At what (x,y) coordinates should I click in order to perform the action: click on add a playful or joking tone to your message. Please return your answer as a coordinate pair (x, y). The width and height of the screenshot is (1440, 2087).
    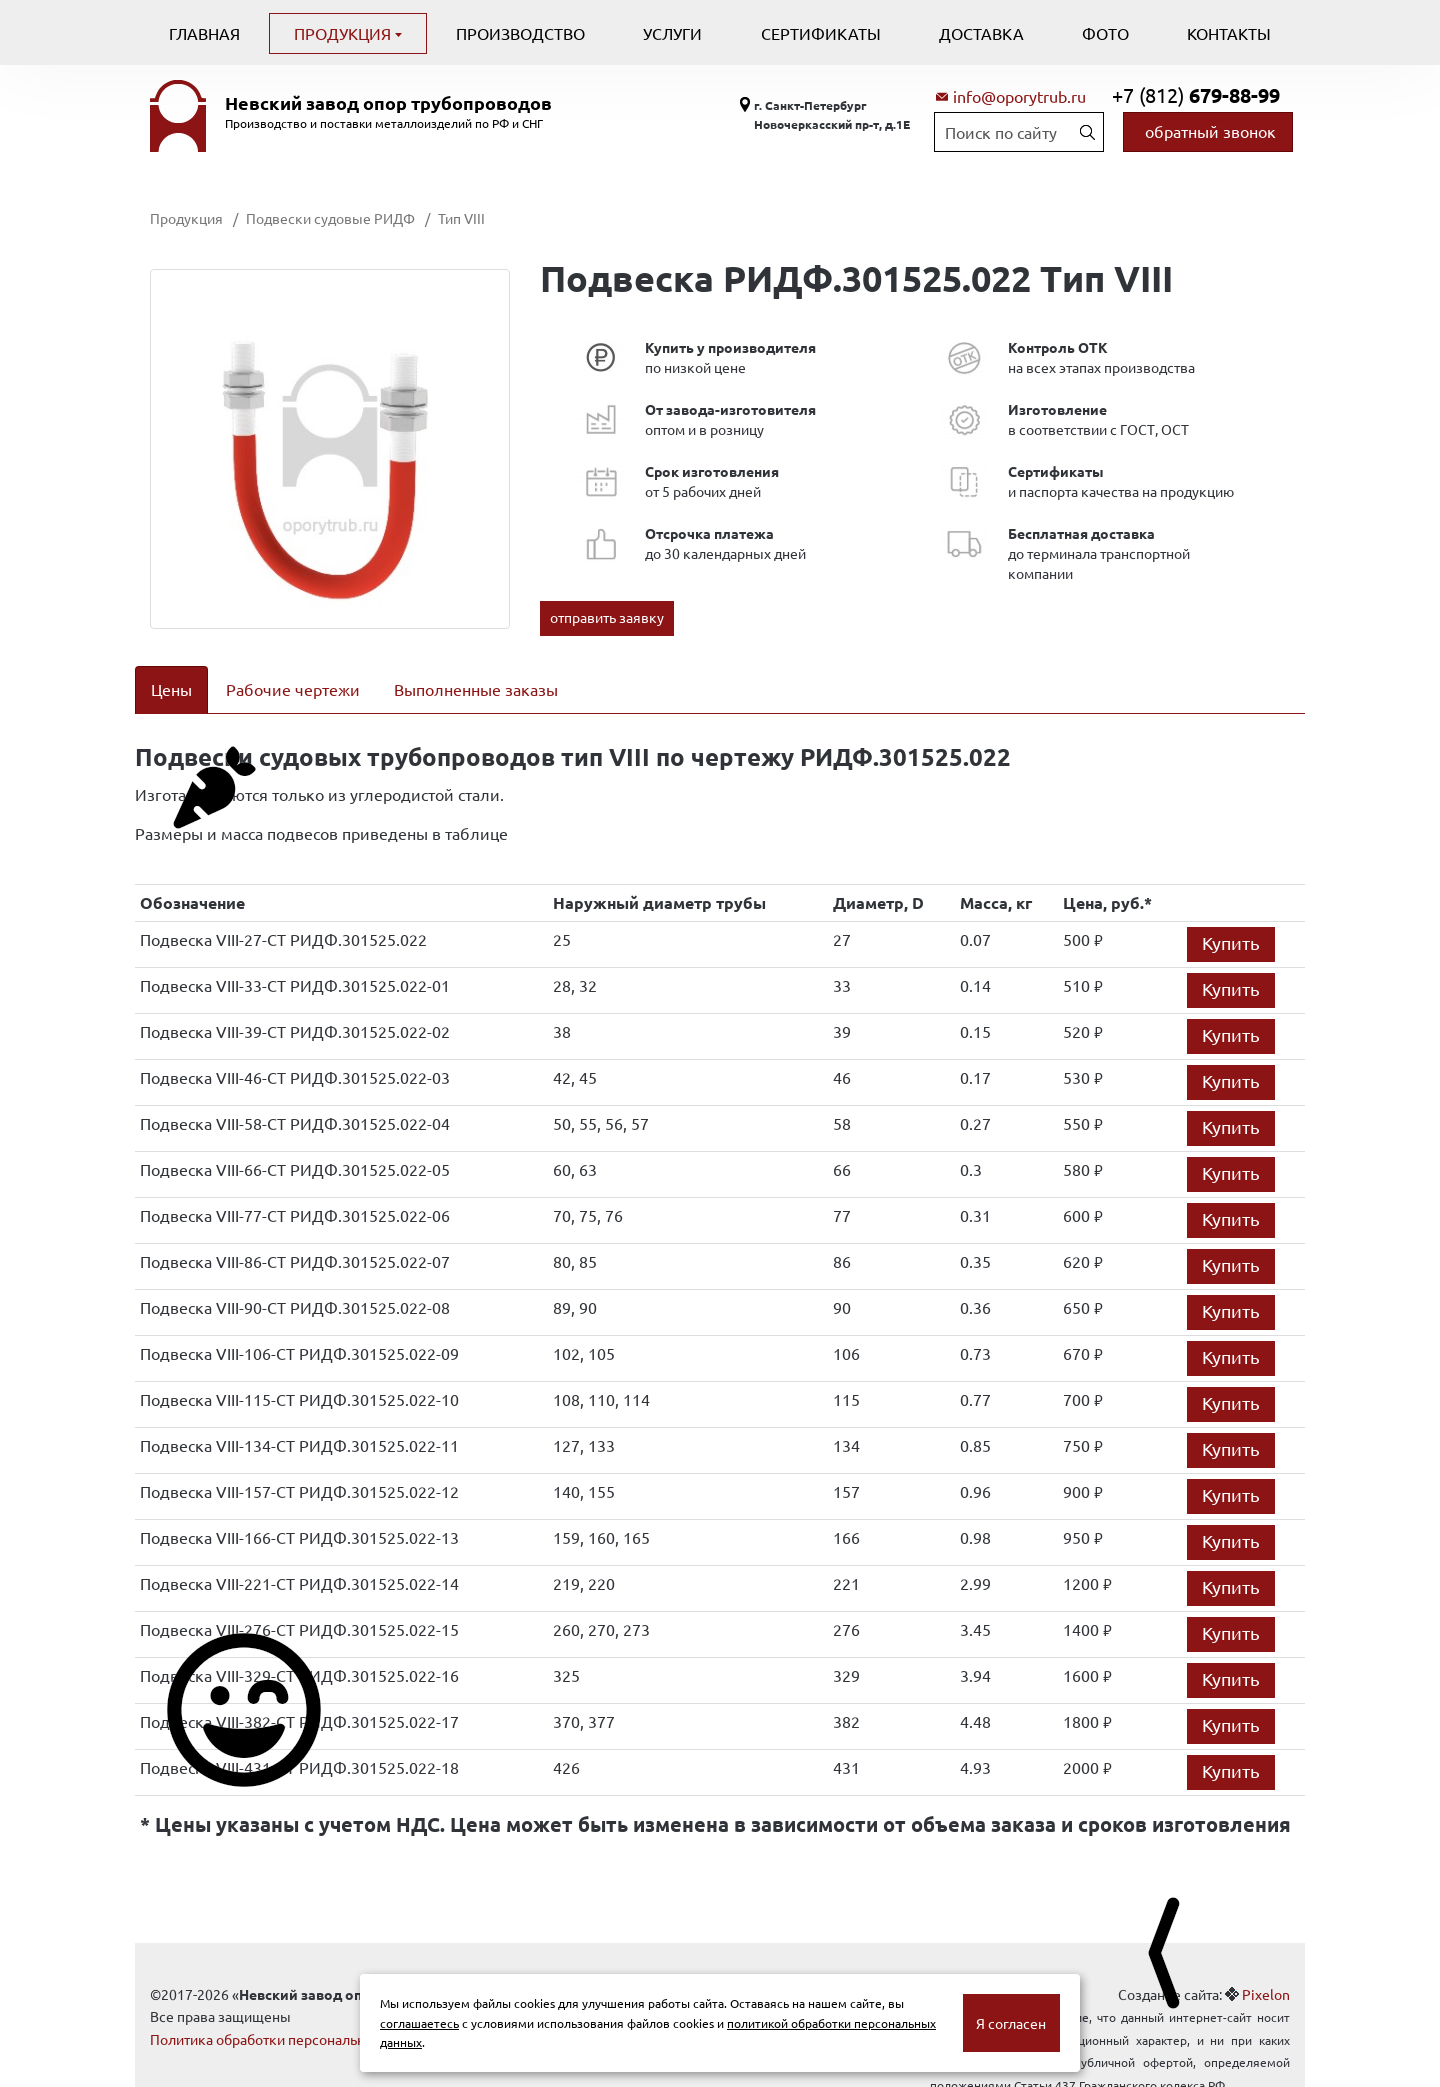
    Looking at the image, I should click on (244, 1710).